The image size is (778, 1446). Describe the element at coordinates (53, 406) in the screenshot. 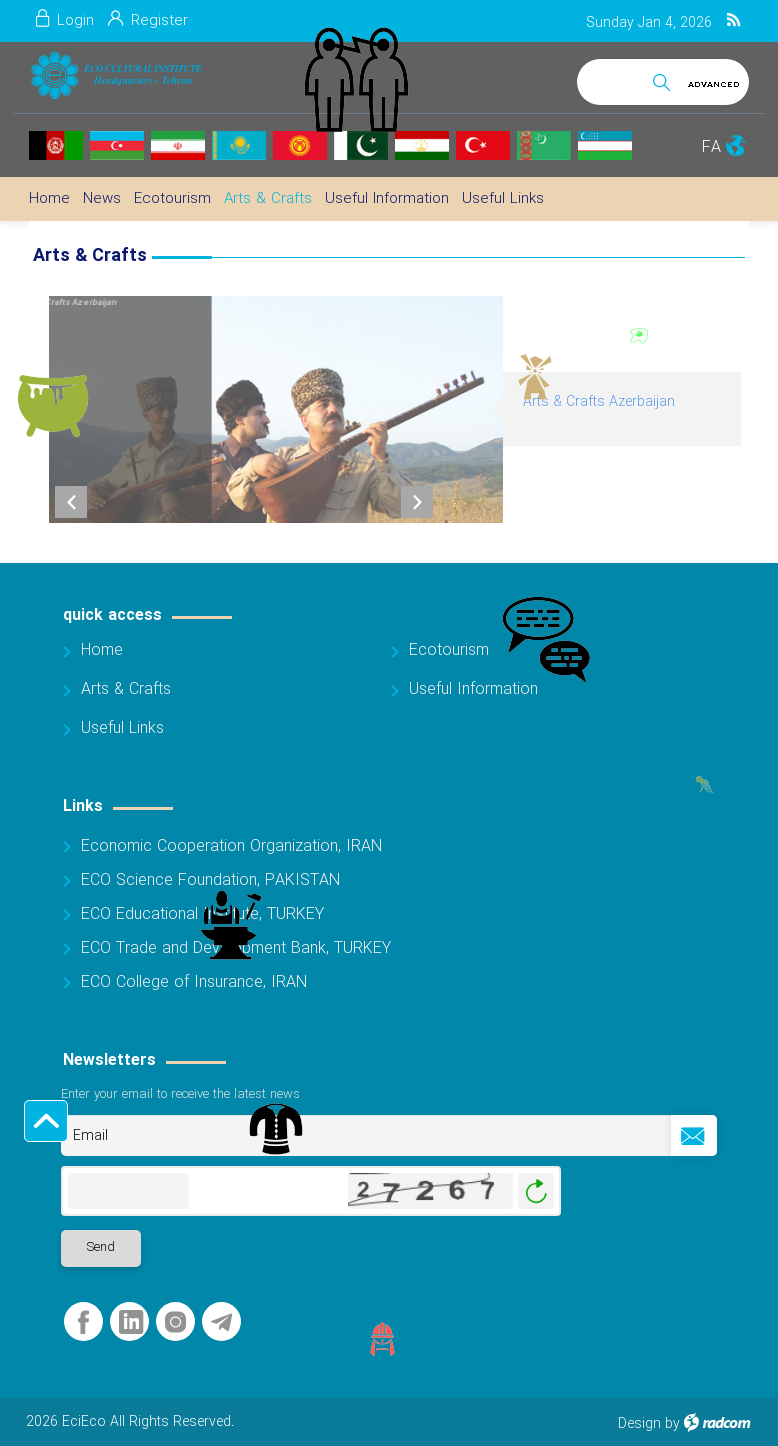

I see `access potion crafting or brewing menu` at that location.